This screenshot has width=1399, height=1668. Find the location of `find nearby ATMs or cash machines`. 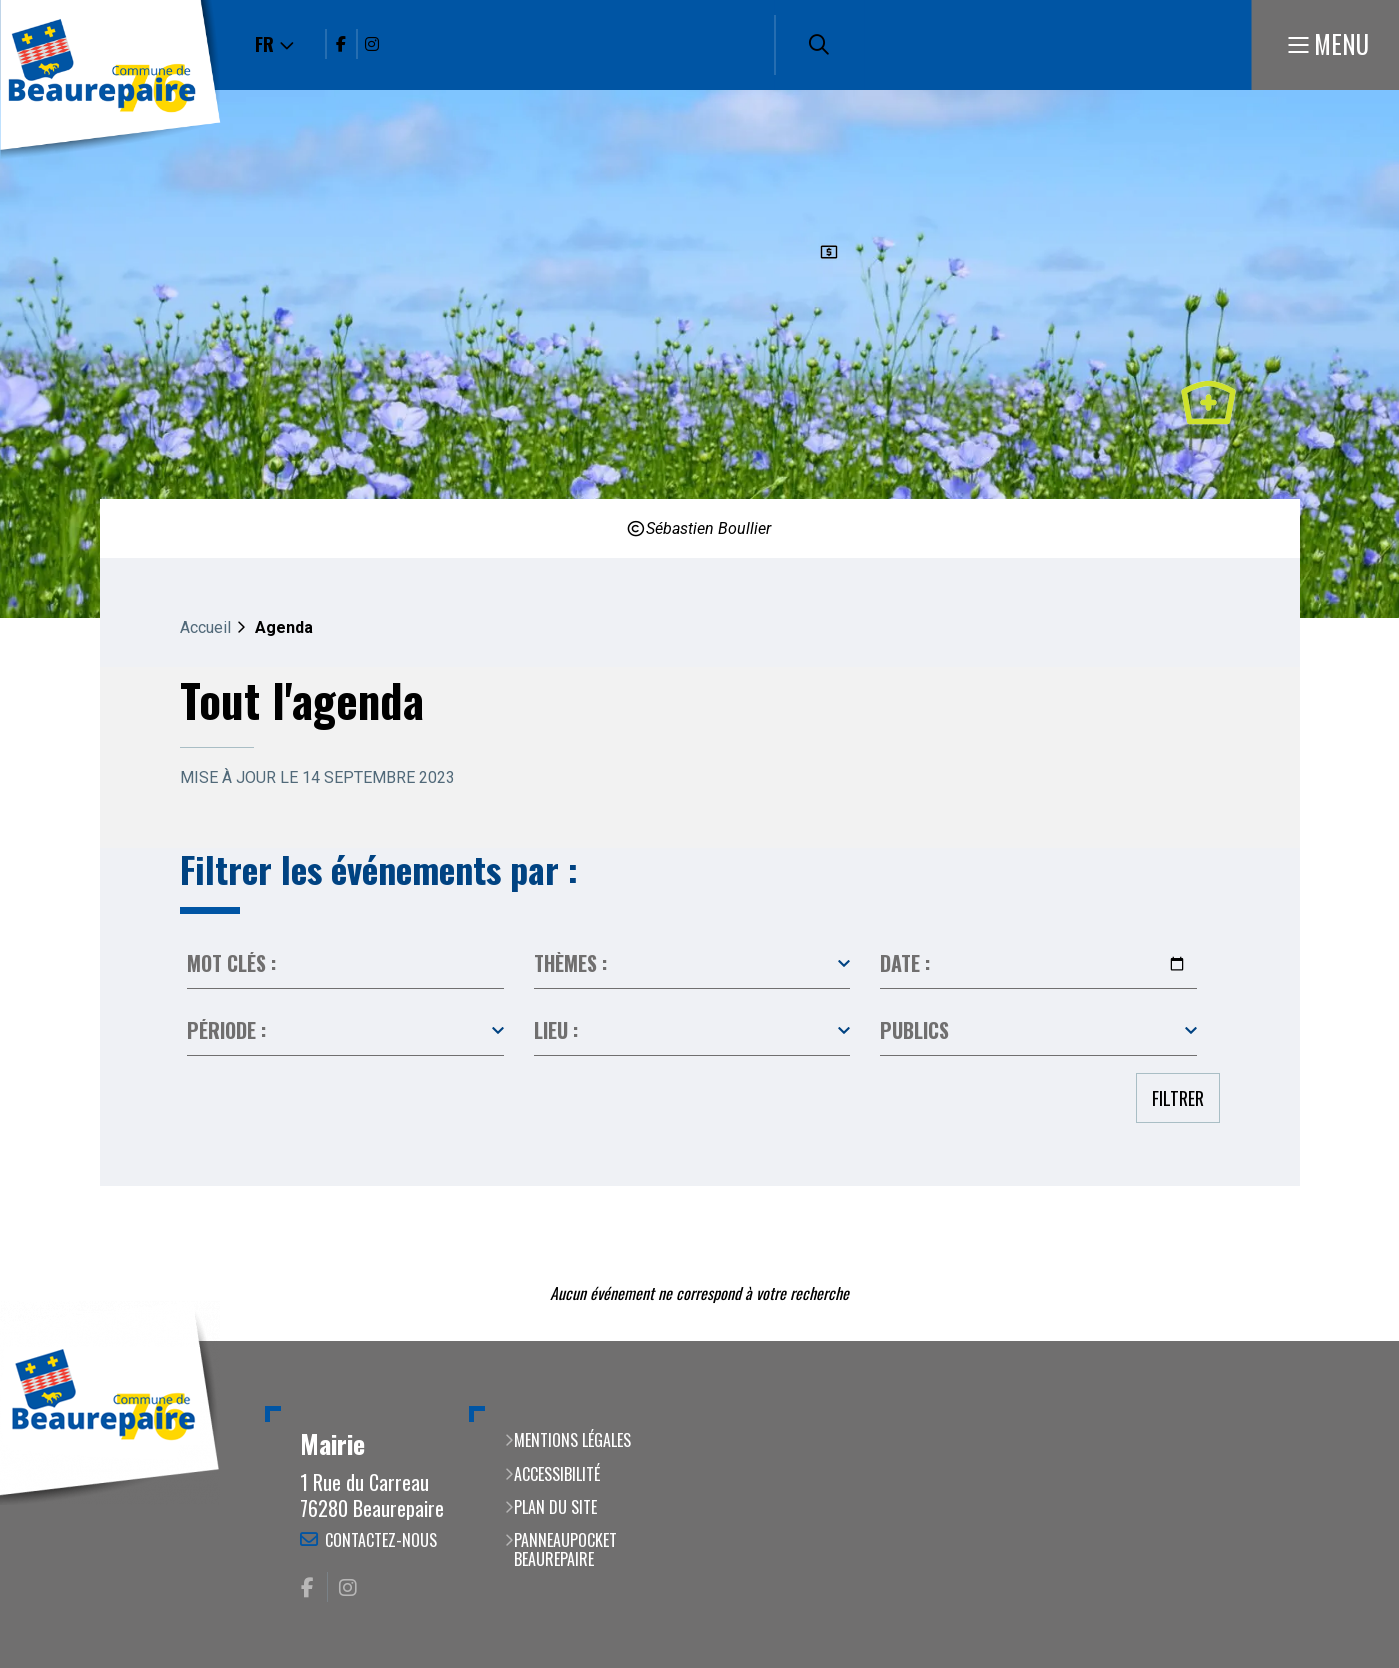

find nearby ATMs or cash machines is located at coordinates (829, 252).